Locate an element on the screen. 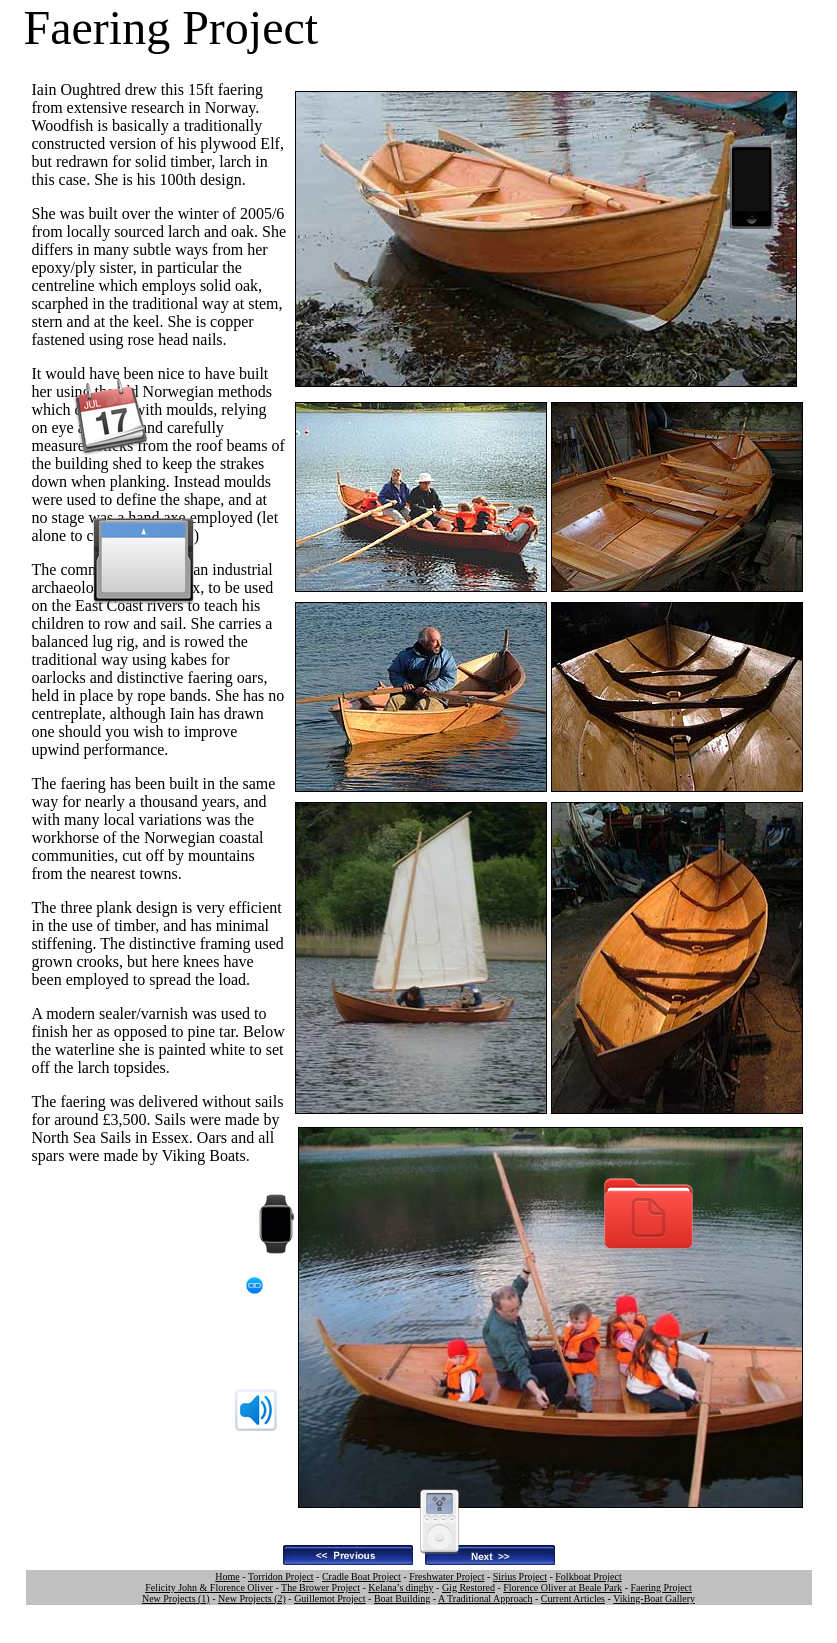 This screenshot has width=837, height=1643. compactflash memory card storage device is located at coordinates (143, 558).